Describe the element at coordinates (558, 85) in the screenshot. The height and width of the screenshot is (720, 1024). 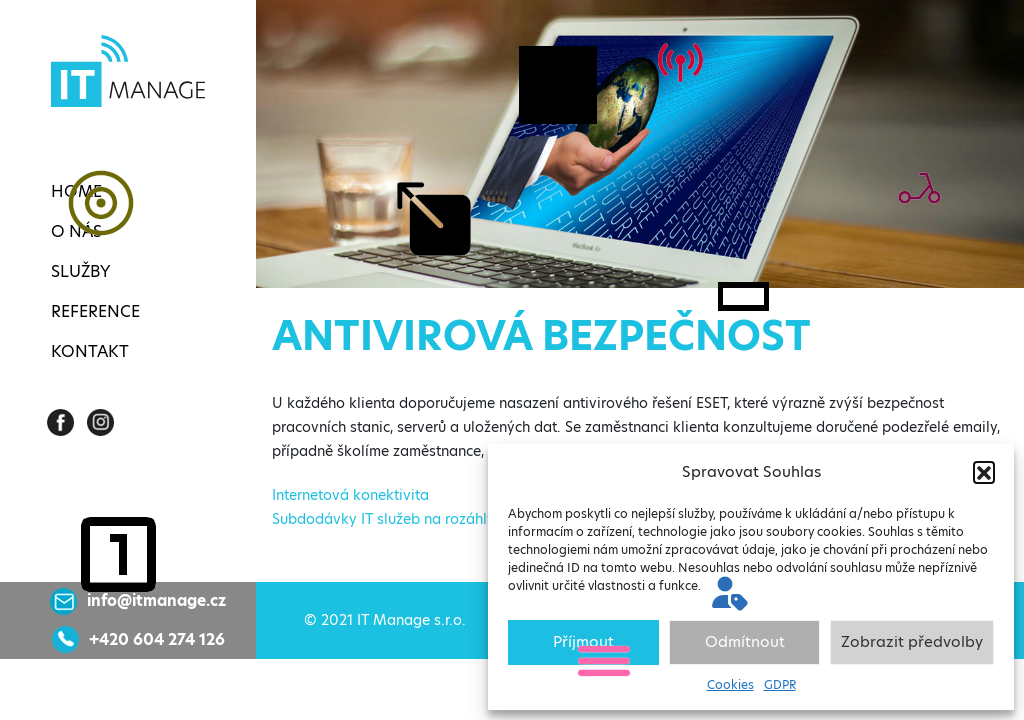
I see `stop media playback` at that location.